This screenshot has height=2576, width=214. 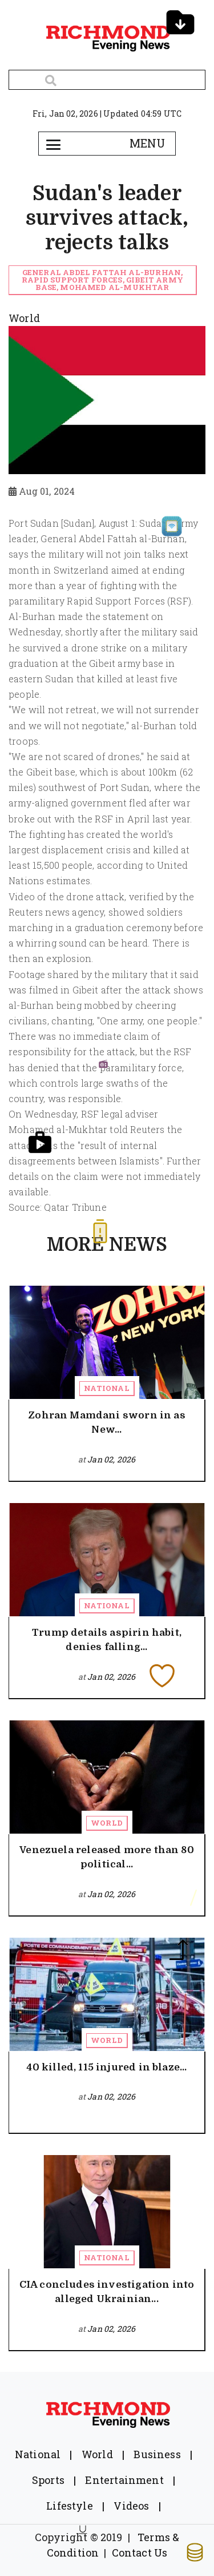 I want to click on indicates low battery warning, so click(x=100, y=1231).